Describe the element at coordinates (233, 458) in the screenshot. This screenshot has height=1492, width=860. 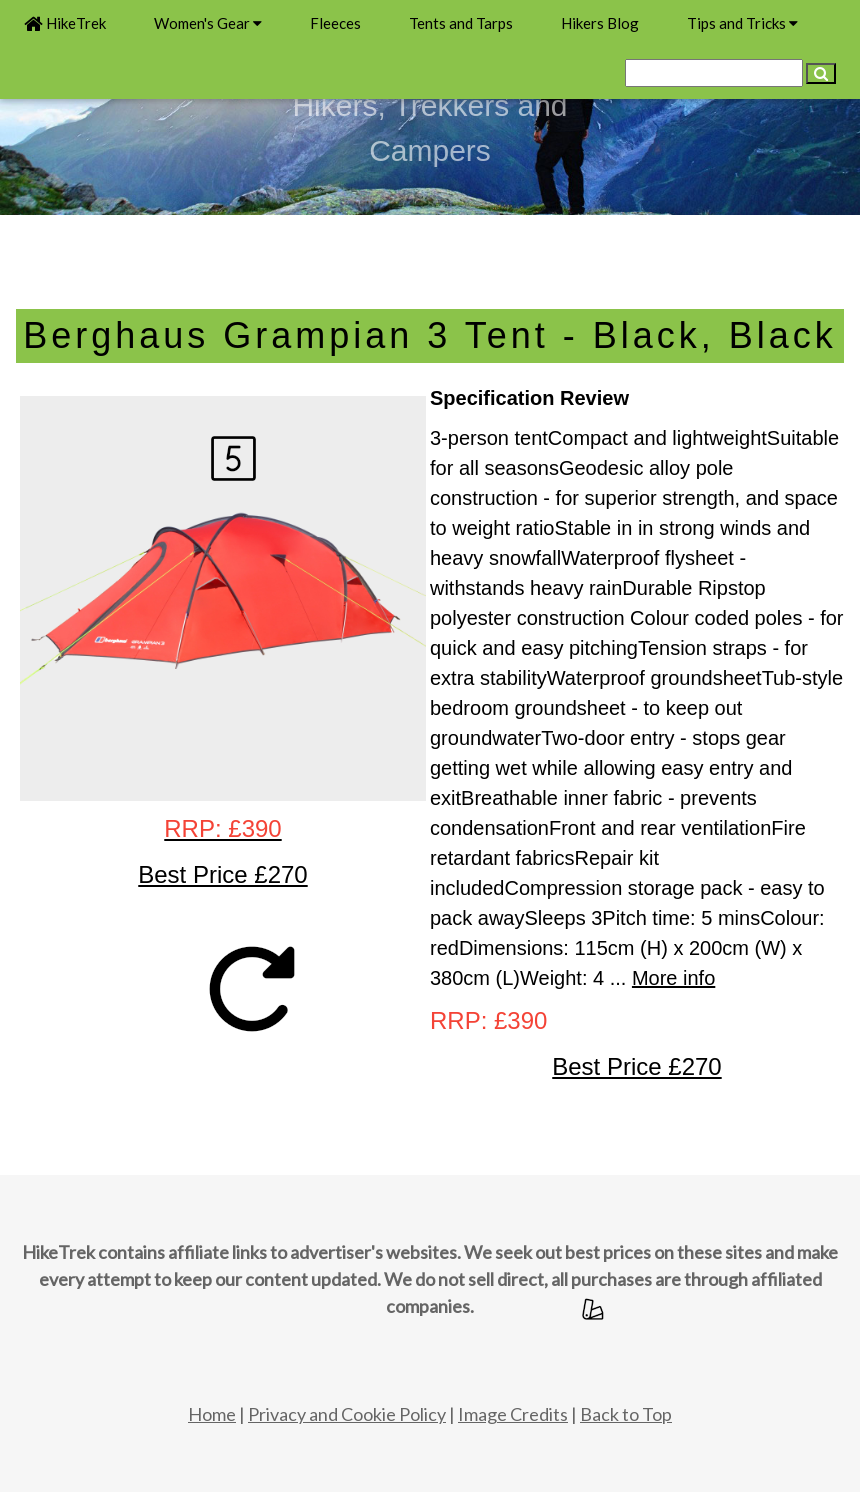
I see `select or navigate to item number five` at that location.